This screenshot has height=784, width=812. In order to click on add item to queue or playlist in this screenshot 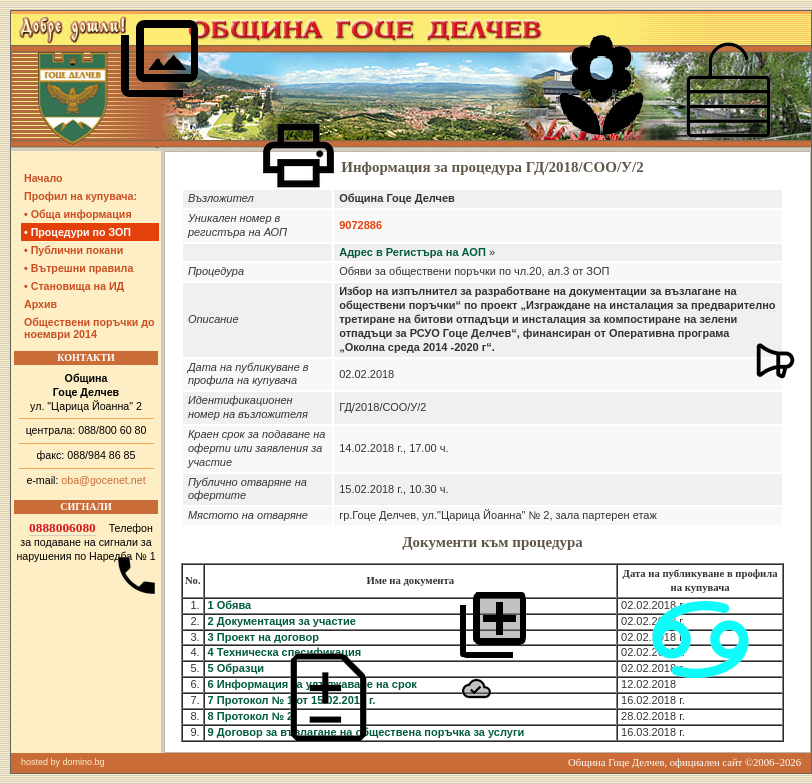, I will do `click(493, 625)`.